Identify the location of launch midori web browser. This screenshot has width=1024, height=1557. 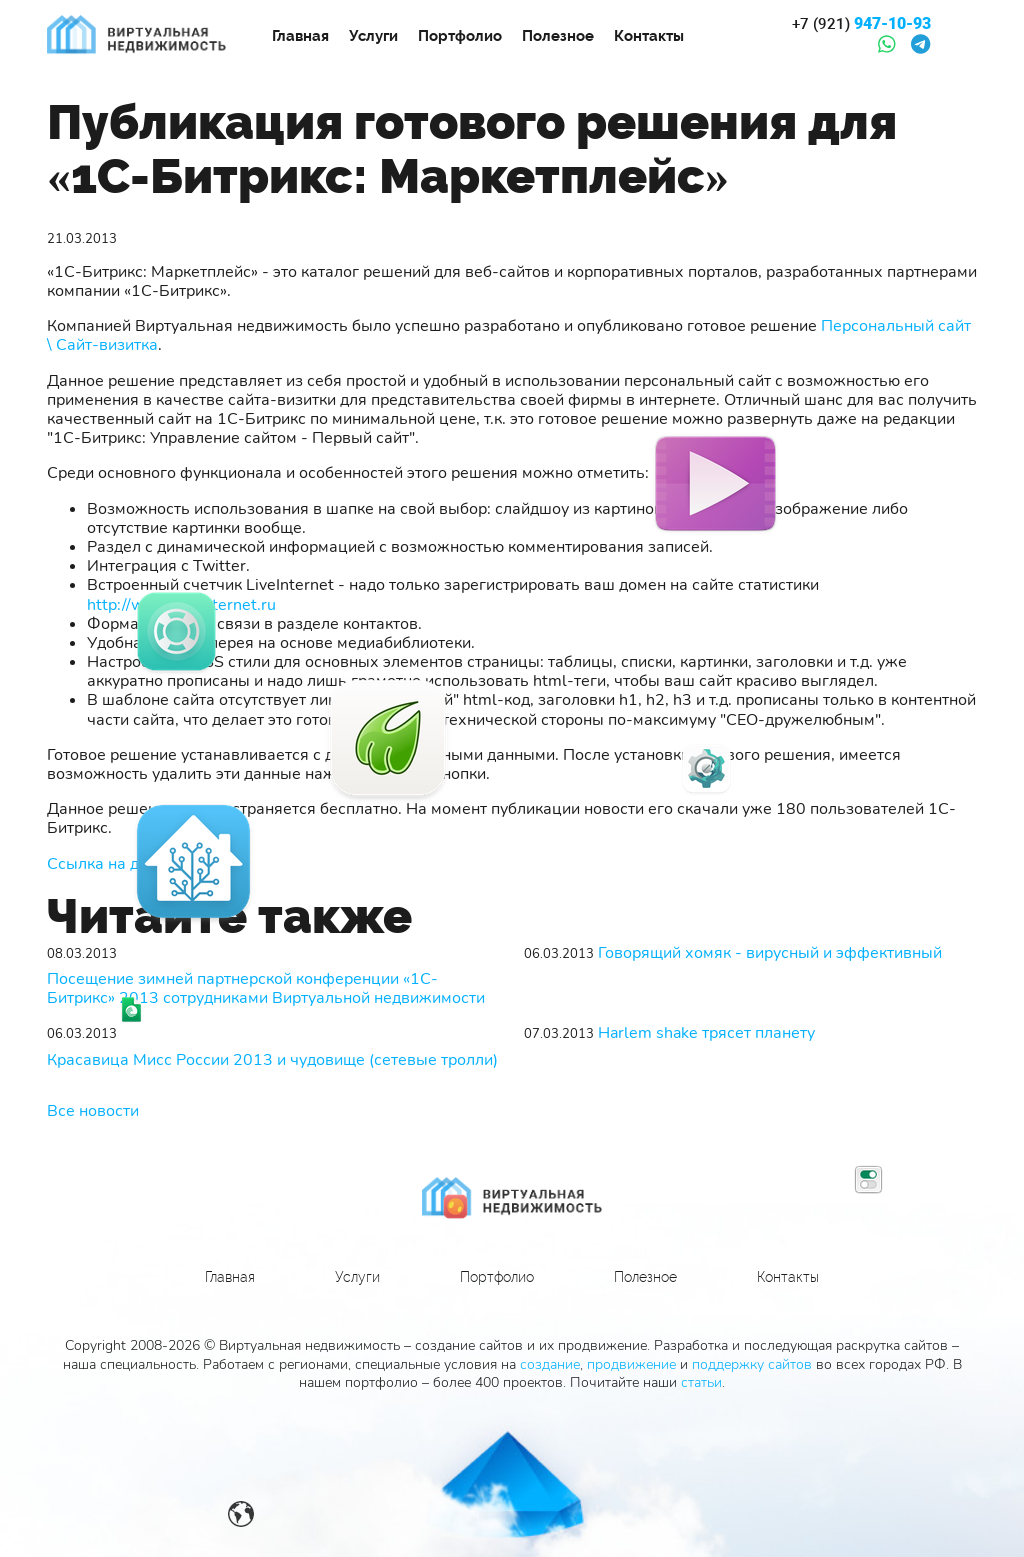
(388, 738).